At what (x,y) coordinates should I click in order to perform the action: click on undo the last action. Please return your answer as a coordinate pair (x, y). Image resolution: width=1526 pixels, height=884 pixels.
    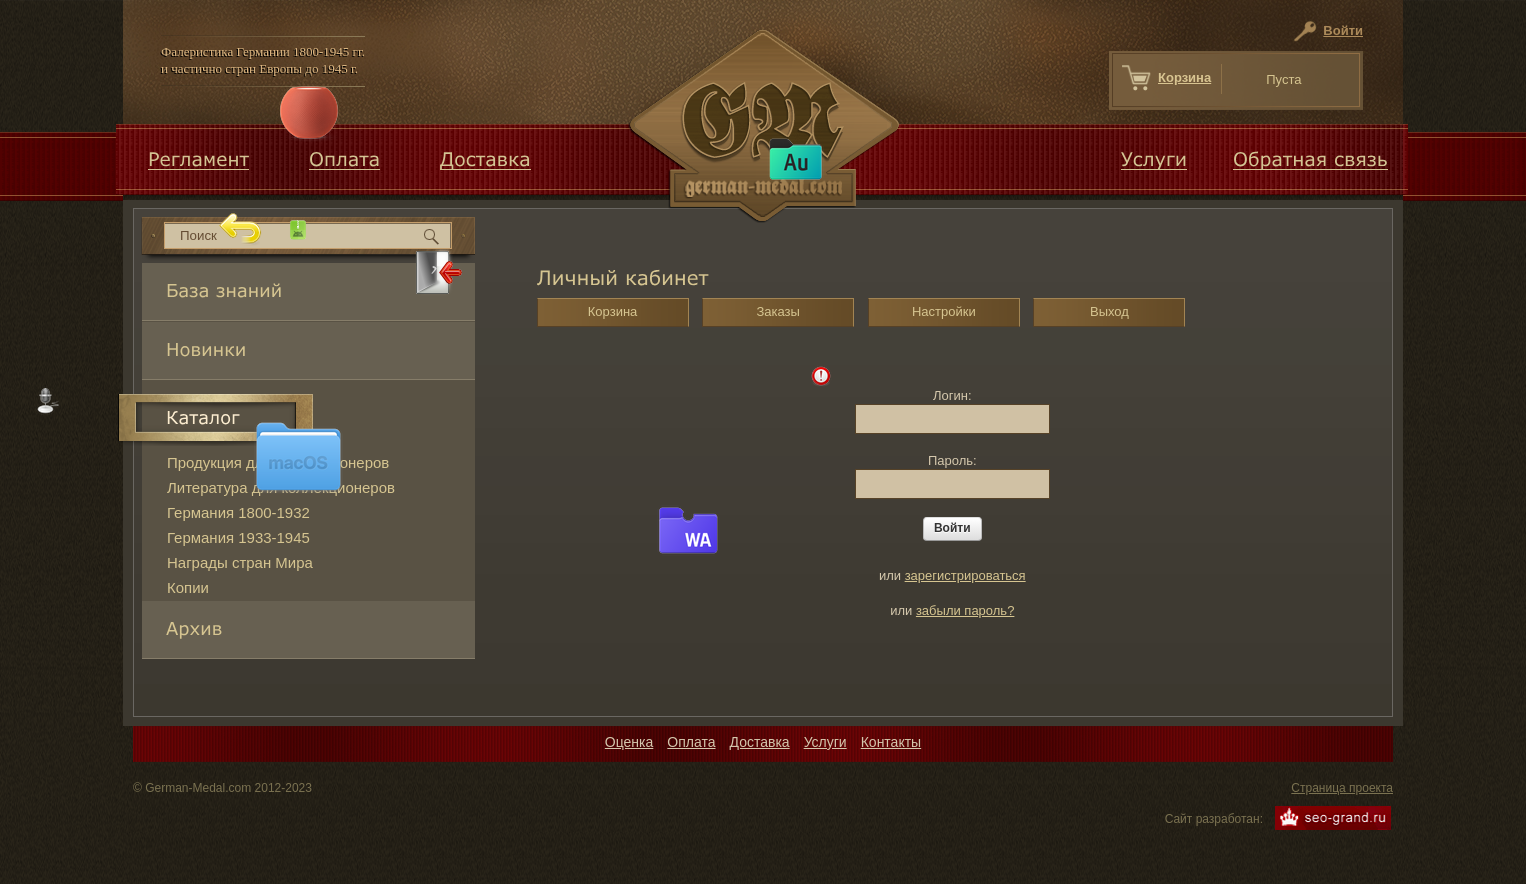
    Looking at the image, I should click on (240, 227).